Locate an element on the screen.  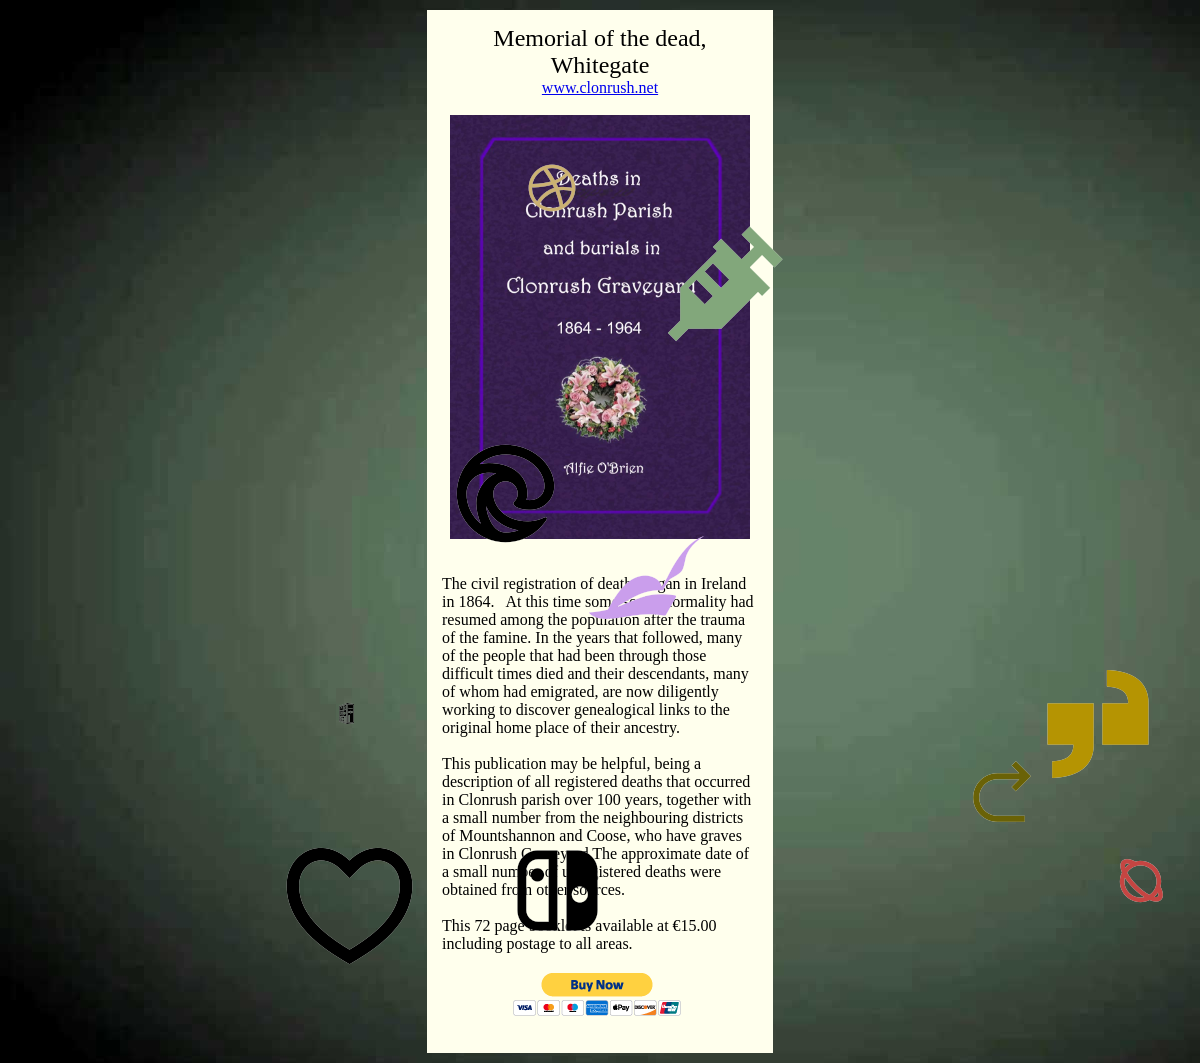
visit PCGamingWiki website is located at coordinates (346, 713).